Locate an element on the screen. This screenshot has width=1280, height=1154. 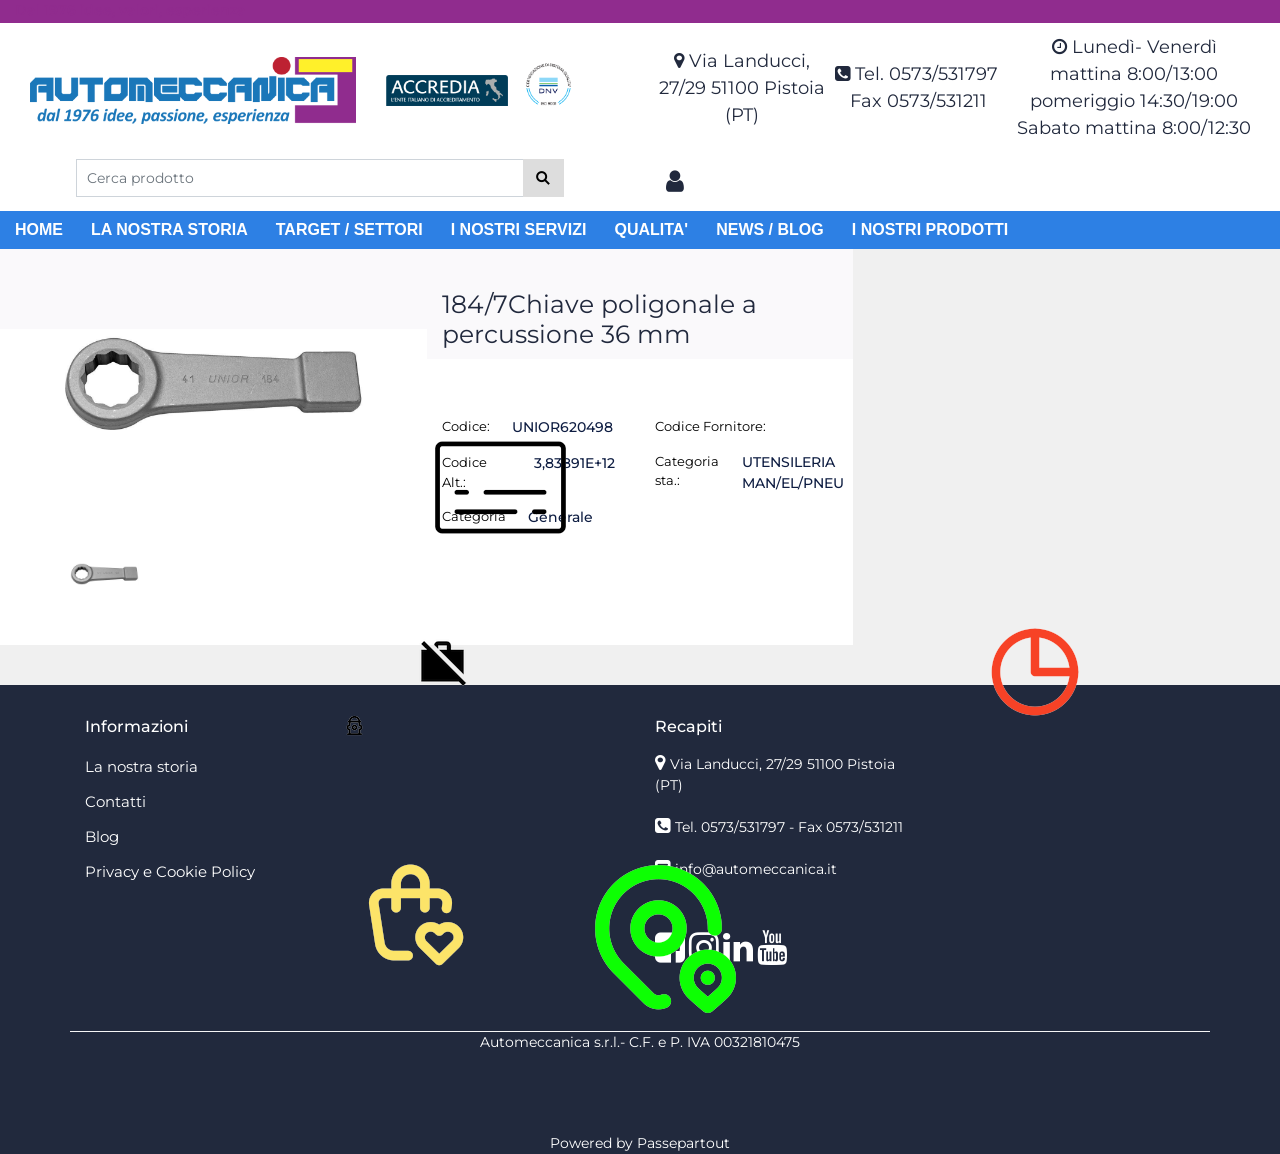
indicates work mode is disabled is located at coordinates (442, 662).